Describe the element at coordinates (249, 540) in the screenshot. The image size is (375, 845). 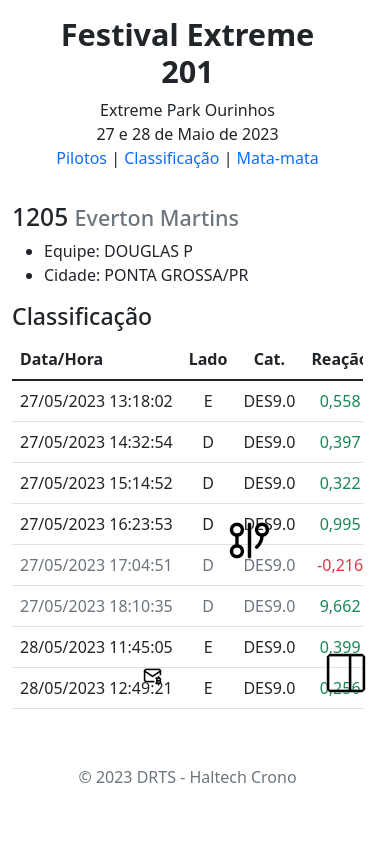
I see `view repository commit history` at that location.